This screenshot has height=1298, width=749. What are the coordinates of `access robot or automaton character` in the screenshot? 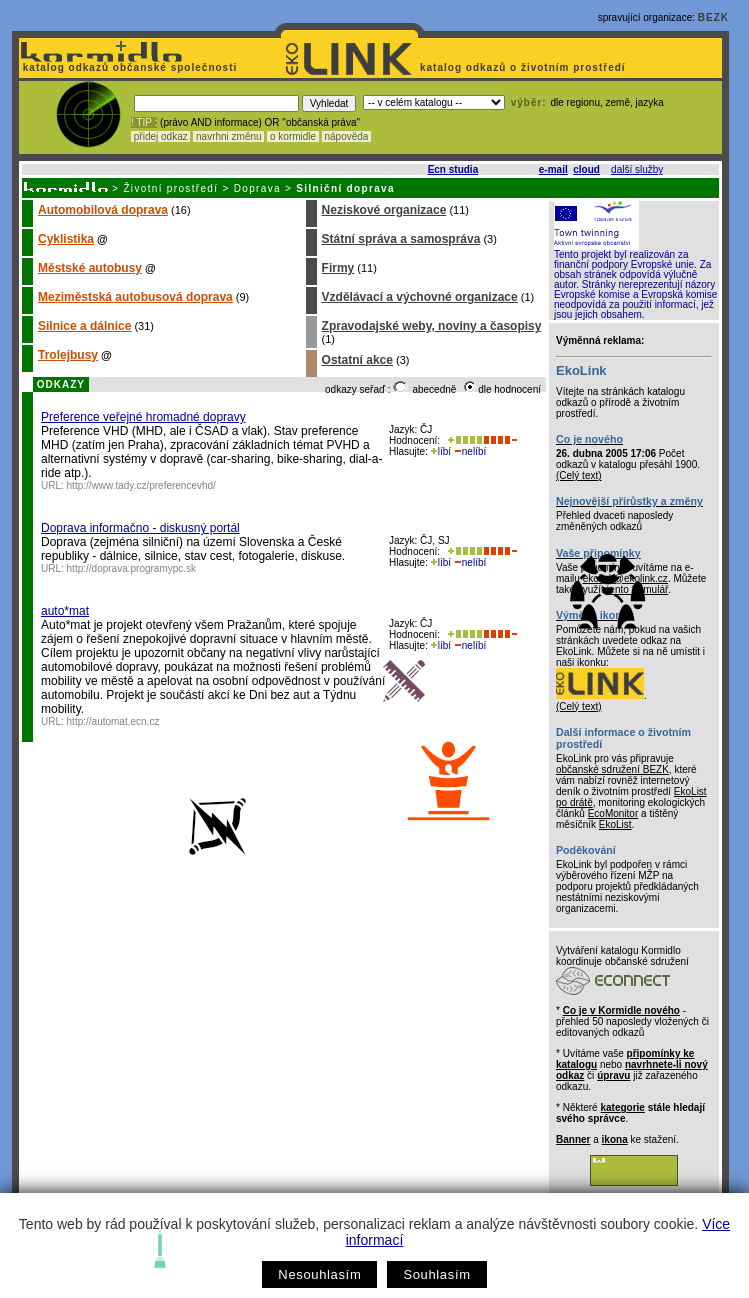 It's located at (607, 591).